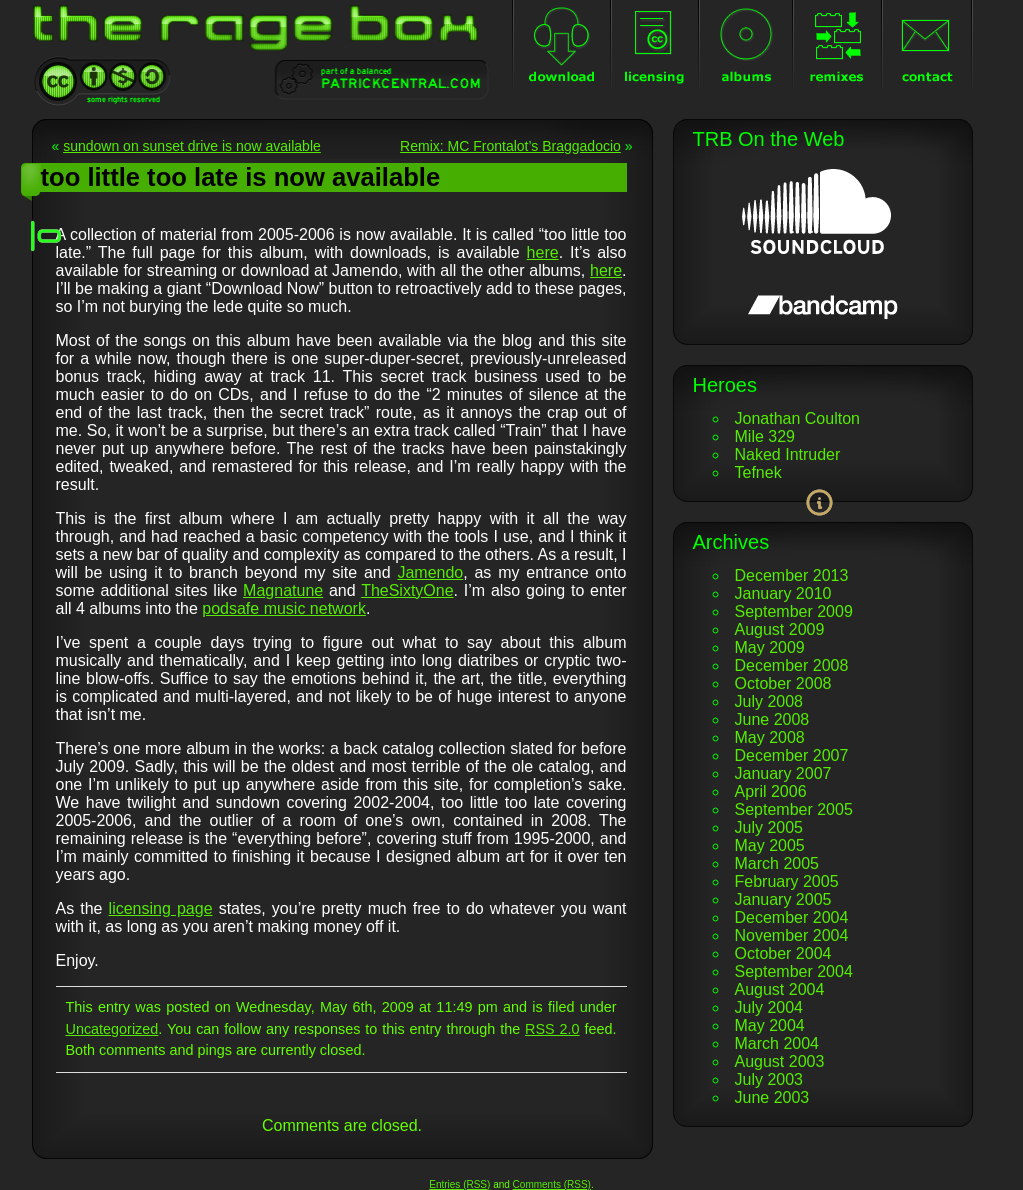 The width and height of the screenshot is (1023, 1190). Describe the element at coordinates (46, 236) in the screenshot. I see `align selected elements to the left` at that location.